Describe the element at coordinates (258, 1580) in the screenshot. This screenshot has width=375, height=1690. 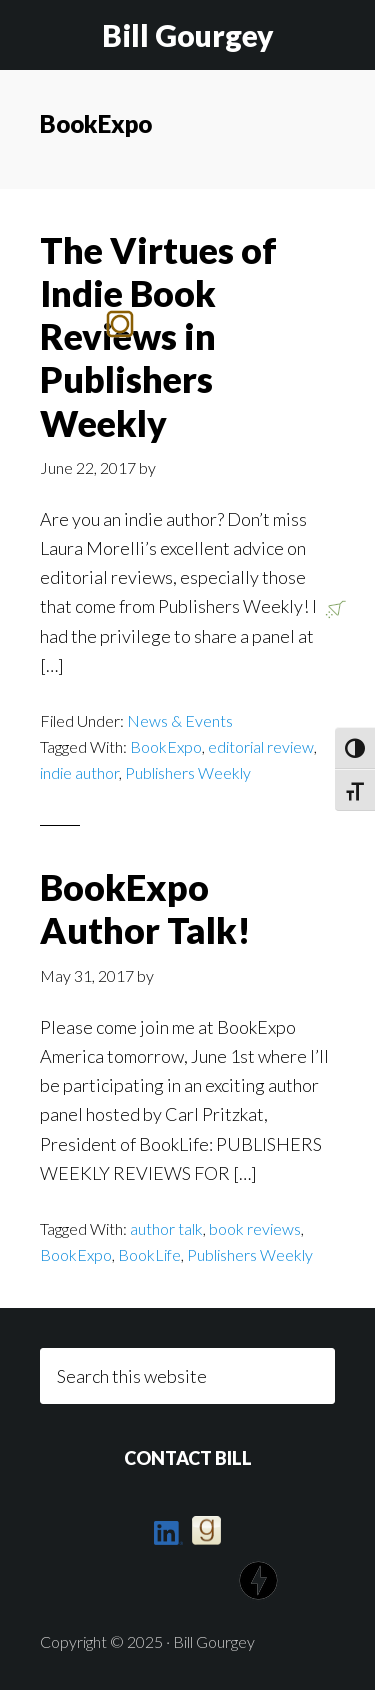
I see `indicates offline mode or cached content available` at that location.